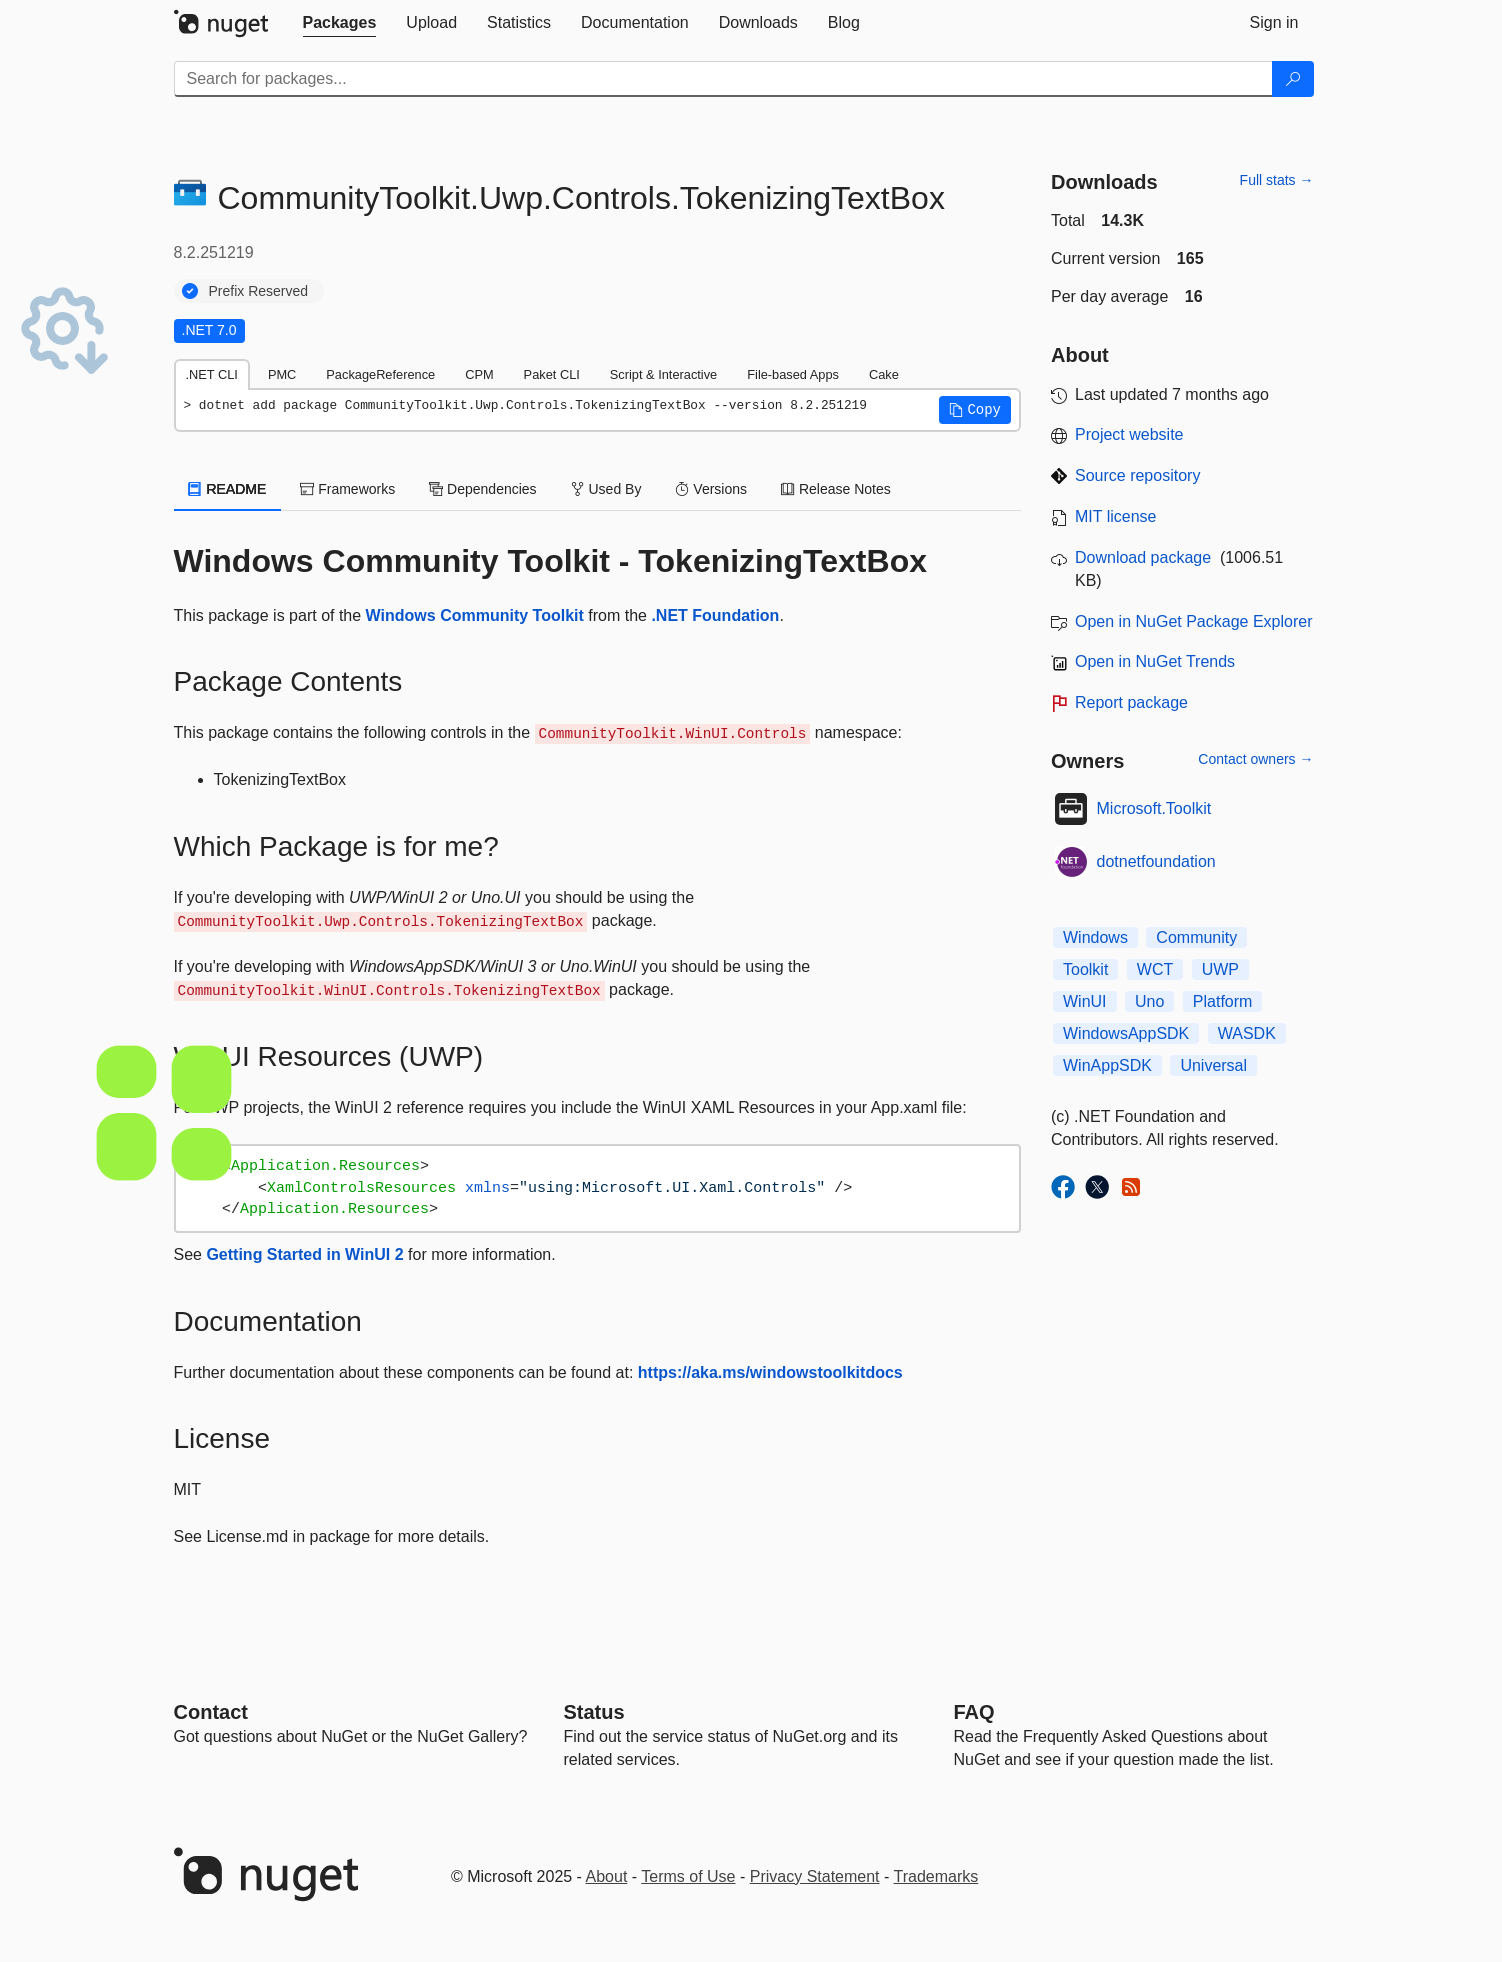 The height and width of the screenshot is (1962, 1502). What do you see at coordinates (62, 328) in the screenshot?
I see `download or export settings` at bounding box center [62, 328].